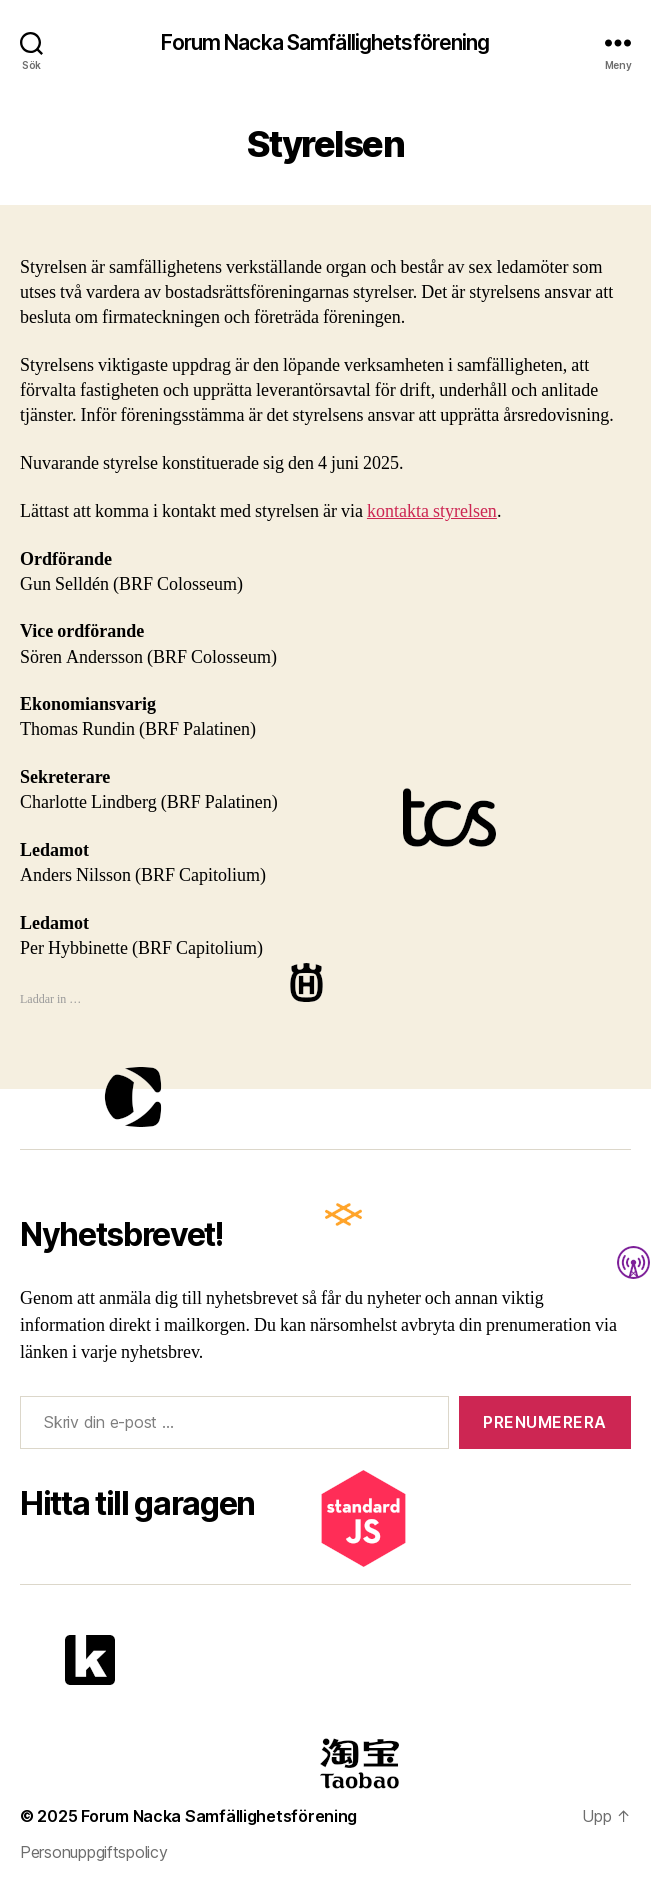  What do you see at coordinates (449, 817) in the screenshot?
I see `Tata Consultancy Services company logo` at bounding box center [449, 817].